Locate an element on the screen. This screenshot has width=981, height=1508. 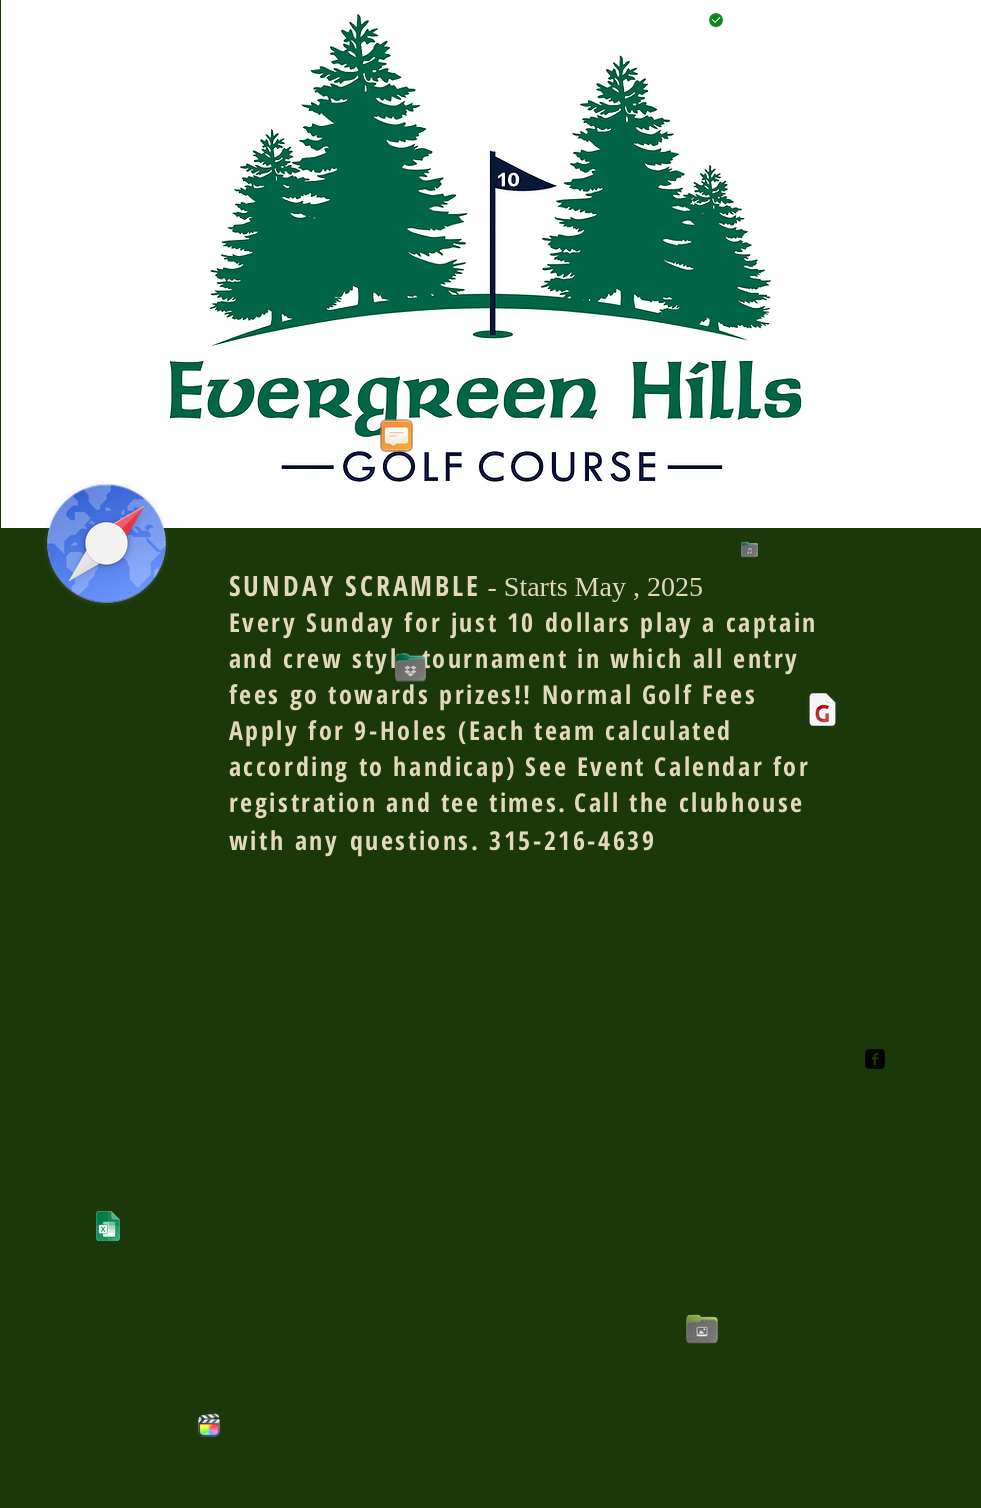
open microsoft excel spreadsheet file is located at coordinates (108, 1226).